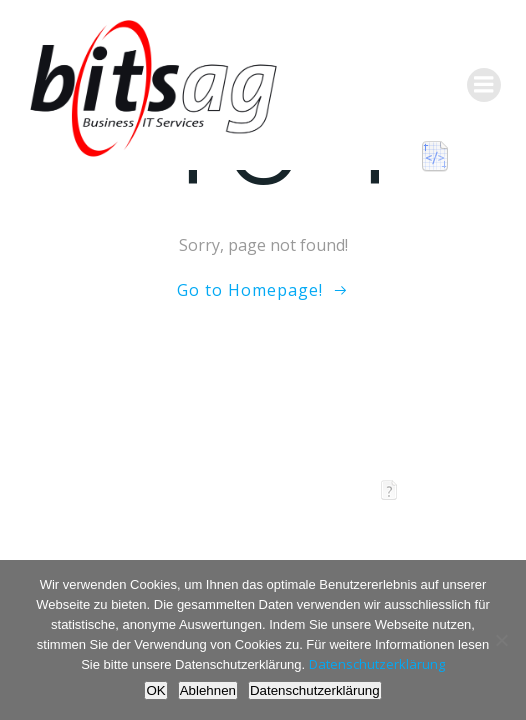 This screenshot has width=526, height=720. What do you see at coordinates (435, 156) in the screenshot?
I see `a twig template file` at bounding box center [435, 156].